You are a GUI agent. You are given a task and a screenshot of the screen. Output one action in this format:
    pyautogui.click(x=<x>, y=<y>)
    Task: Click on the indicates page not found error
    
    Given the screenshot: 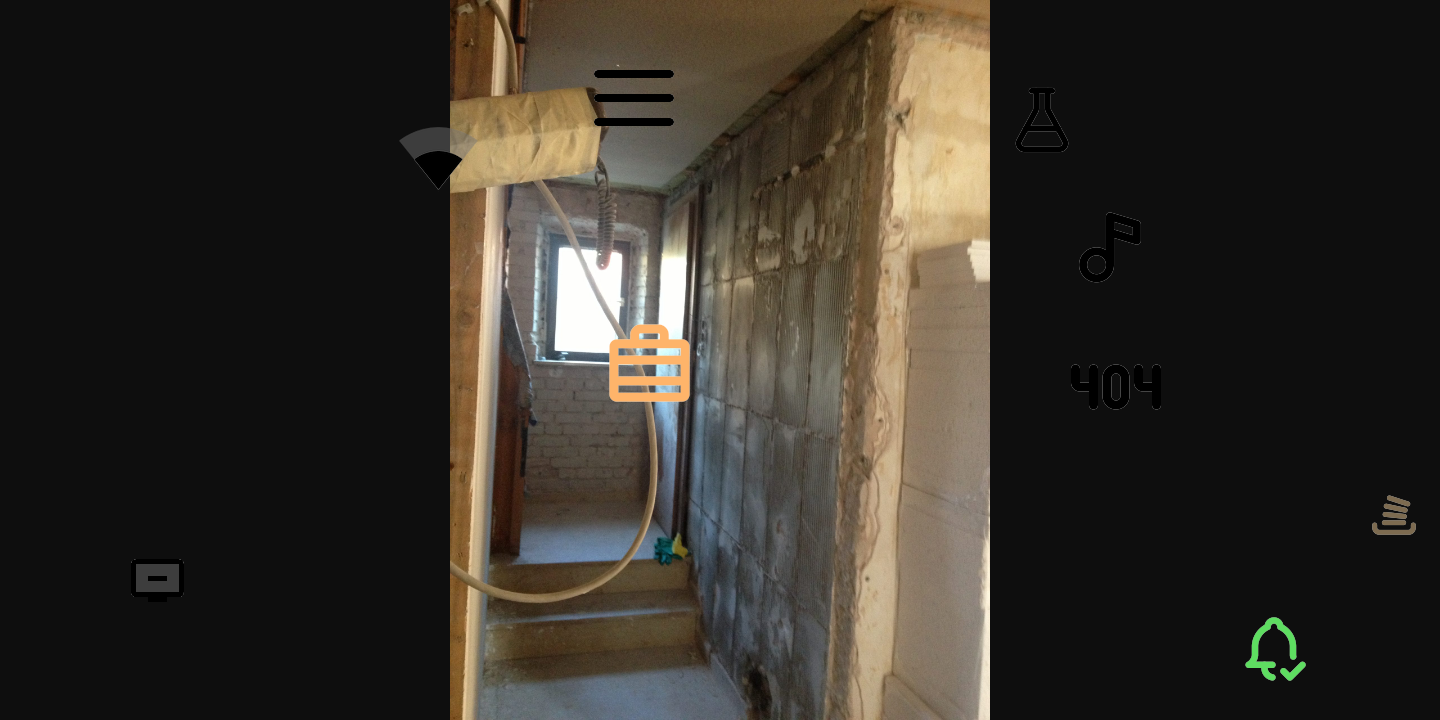 What is the action you would take?
    pyautogui.click(x=1116, y=387)
    